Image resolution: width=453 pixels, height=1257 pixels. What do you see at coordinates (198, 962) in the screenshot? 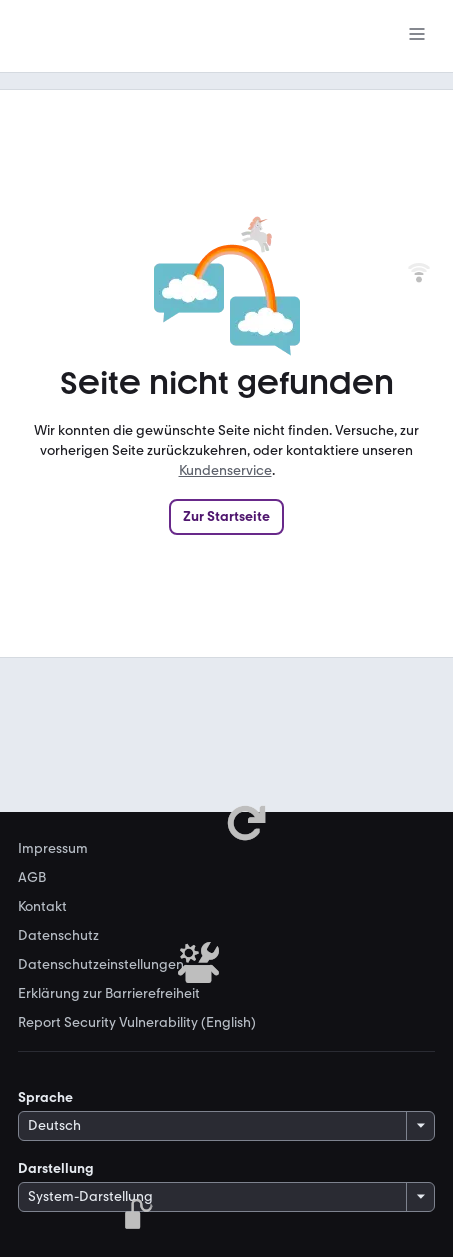
I see `access miscellaneous settings or preferences` at bounding box center [198, 962].